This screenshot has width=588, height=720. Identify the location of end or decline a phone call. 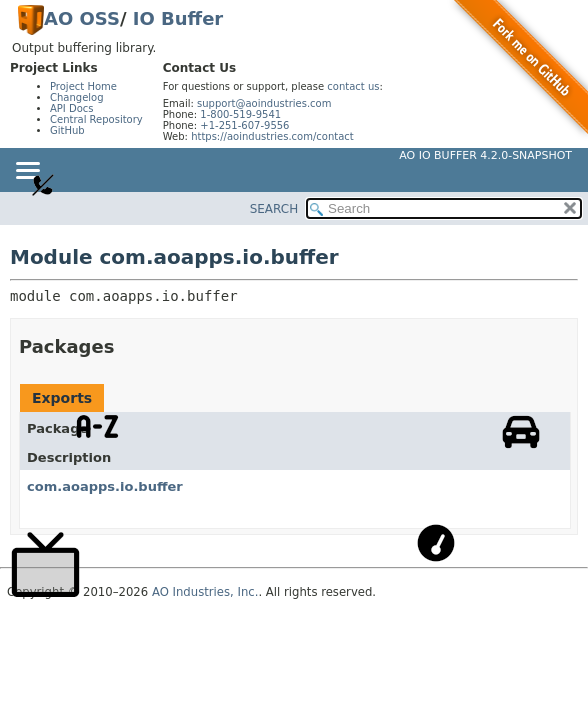
(43, 185).